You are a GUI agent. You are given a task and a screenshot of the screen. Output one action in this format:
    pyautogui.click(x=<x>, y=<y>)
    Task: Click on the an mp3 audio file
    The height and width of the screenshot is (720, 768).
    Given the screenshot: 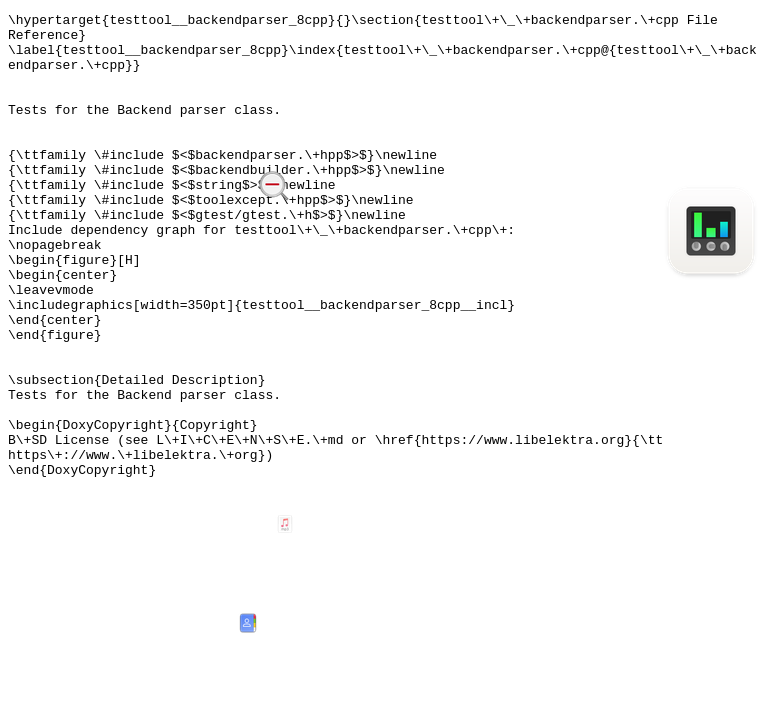 What is the action you would take?
    pyautogui.click(x=285, y=524)
    